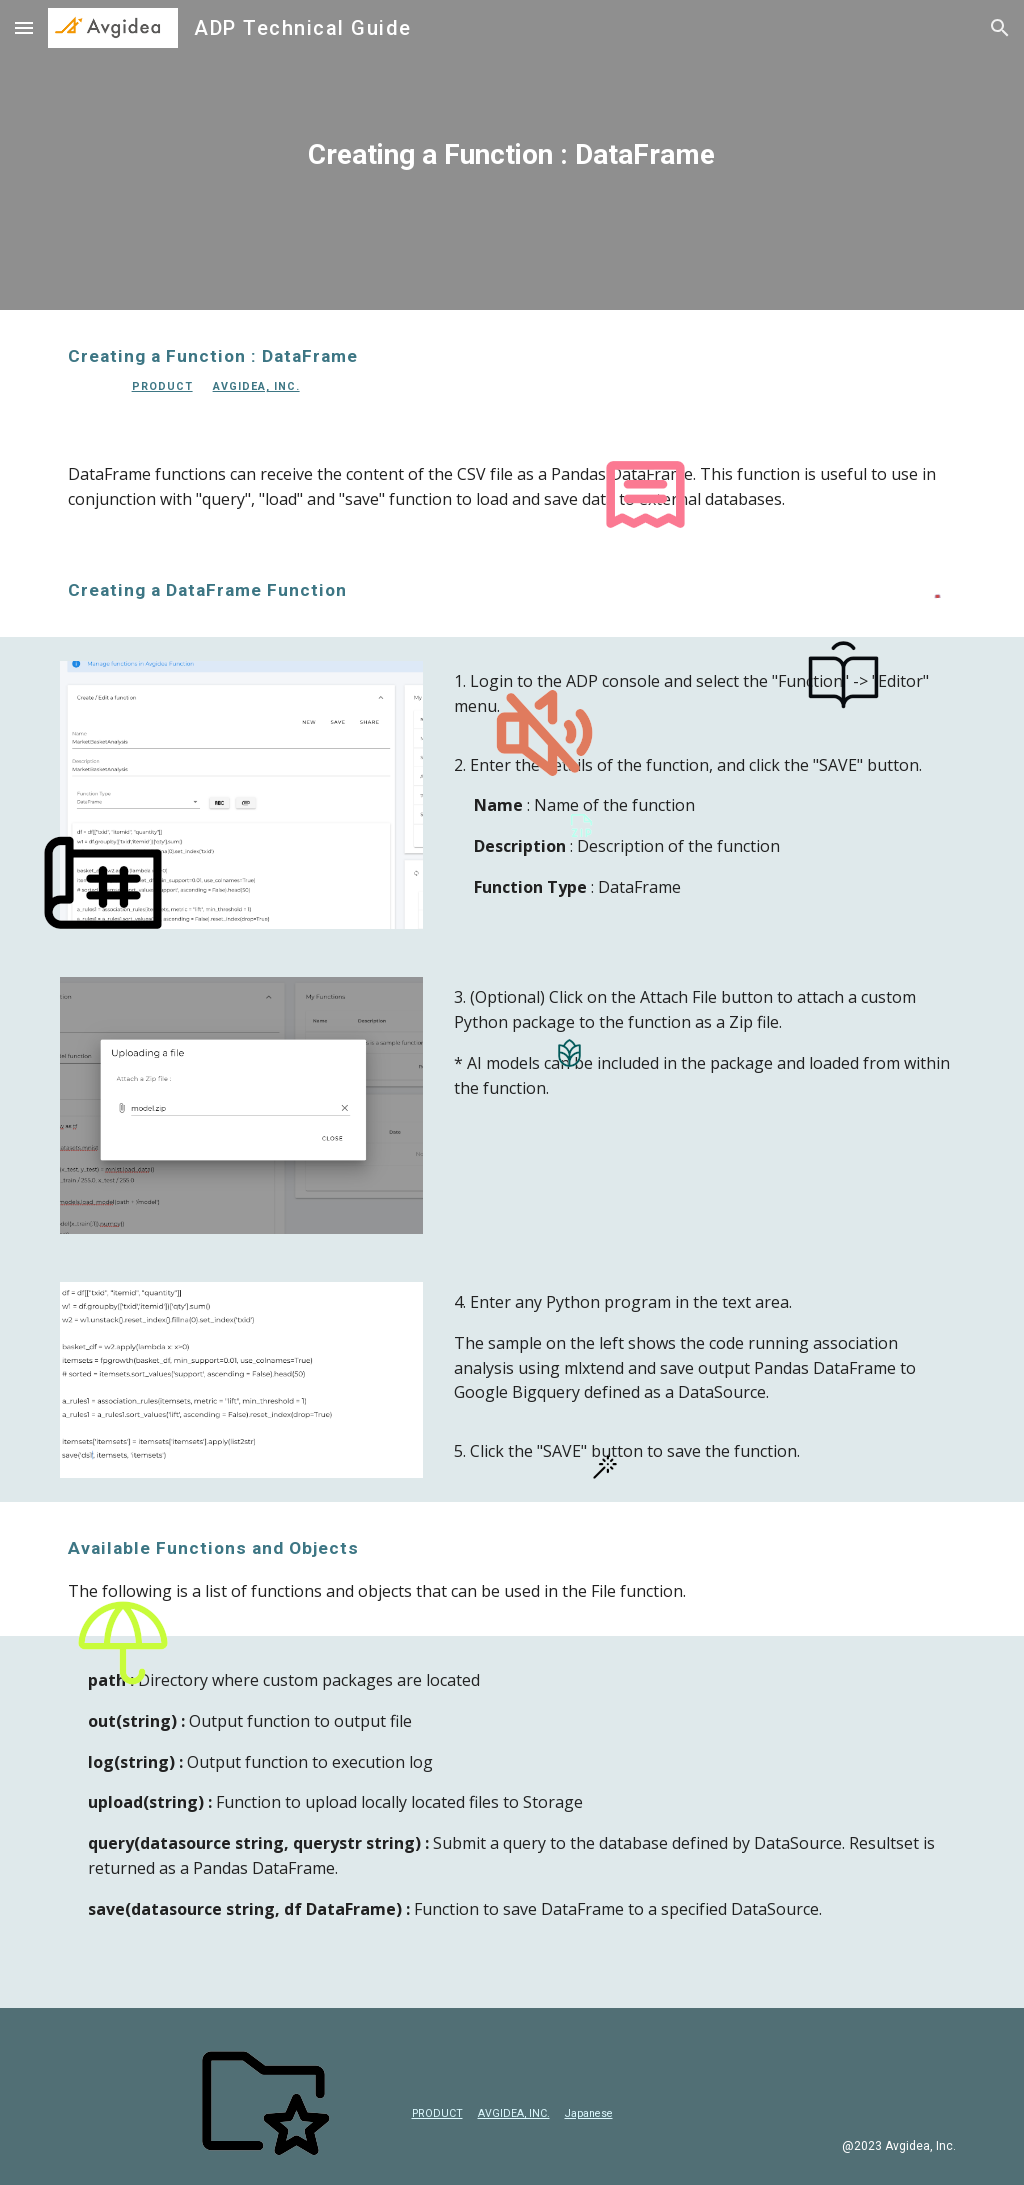 This screenshot has width=1024, height=2185. What do you see at coordinates (581, 826) in the screenshot?
I see `open or extract a zip archive` at bounding box center [581, 826].